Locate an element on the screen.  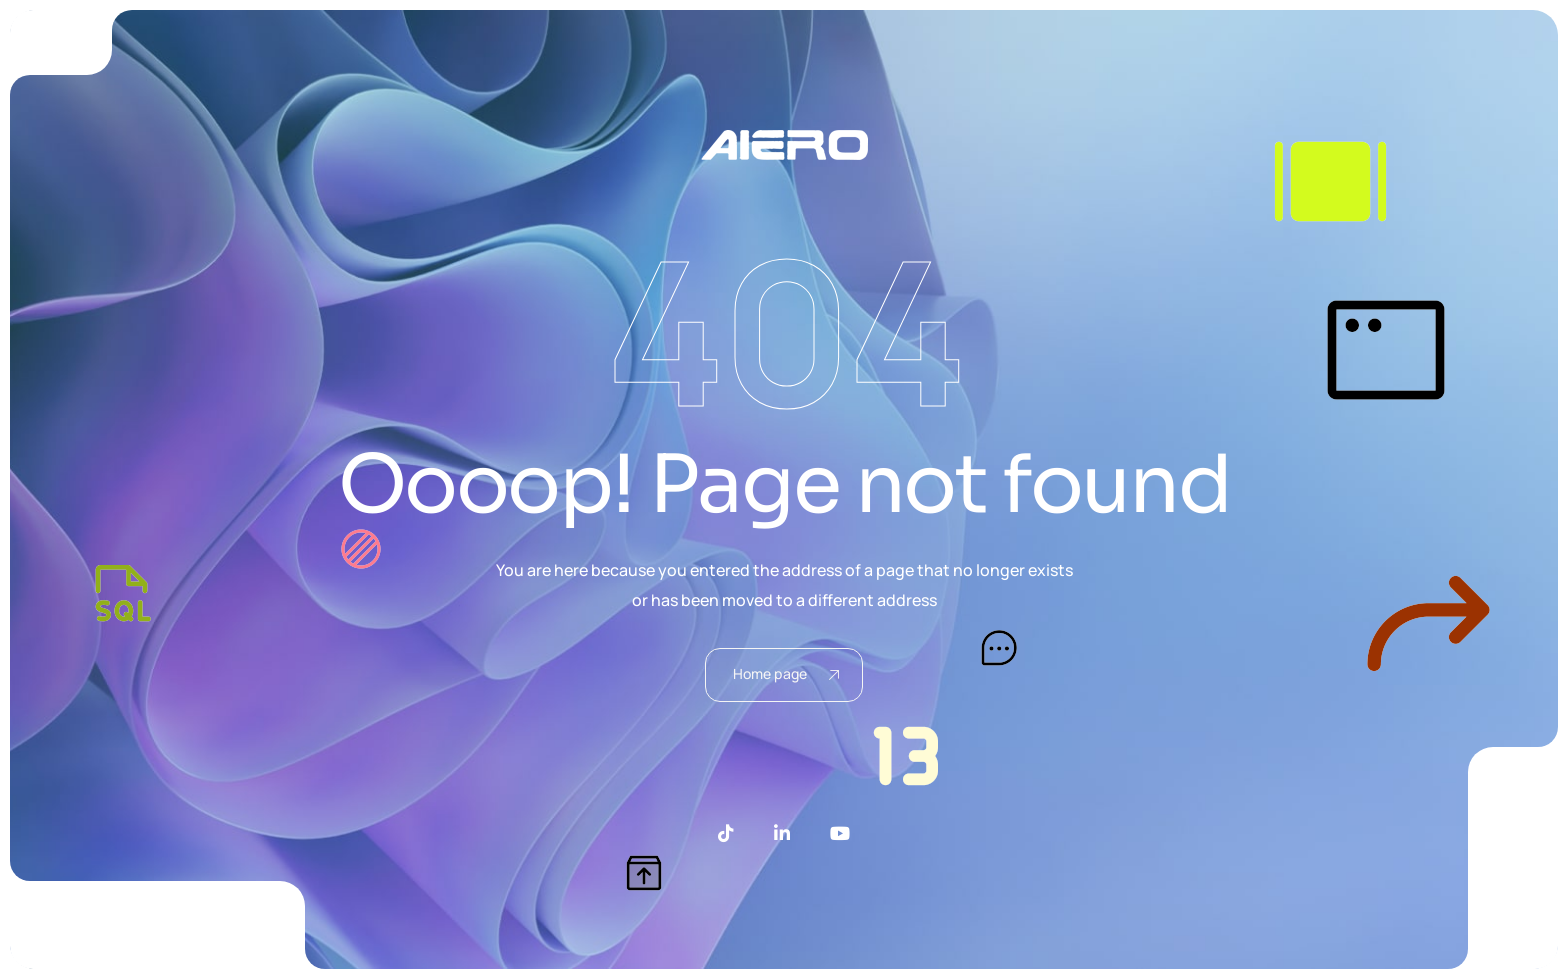
open or view an SQL database file is located at coordinates (121, 595).